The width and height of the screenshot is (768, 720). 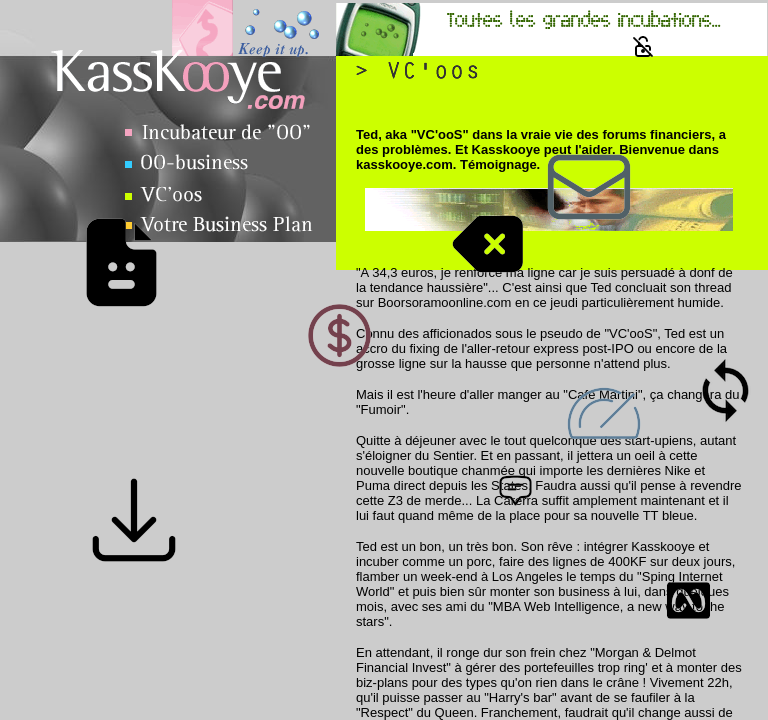 What do you see at coordinates (688, 600) in the screenshot?
I see `meta company logo` at bounding box center [688, 600].